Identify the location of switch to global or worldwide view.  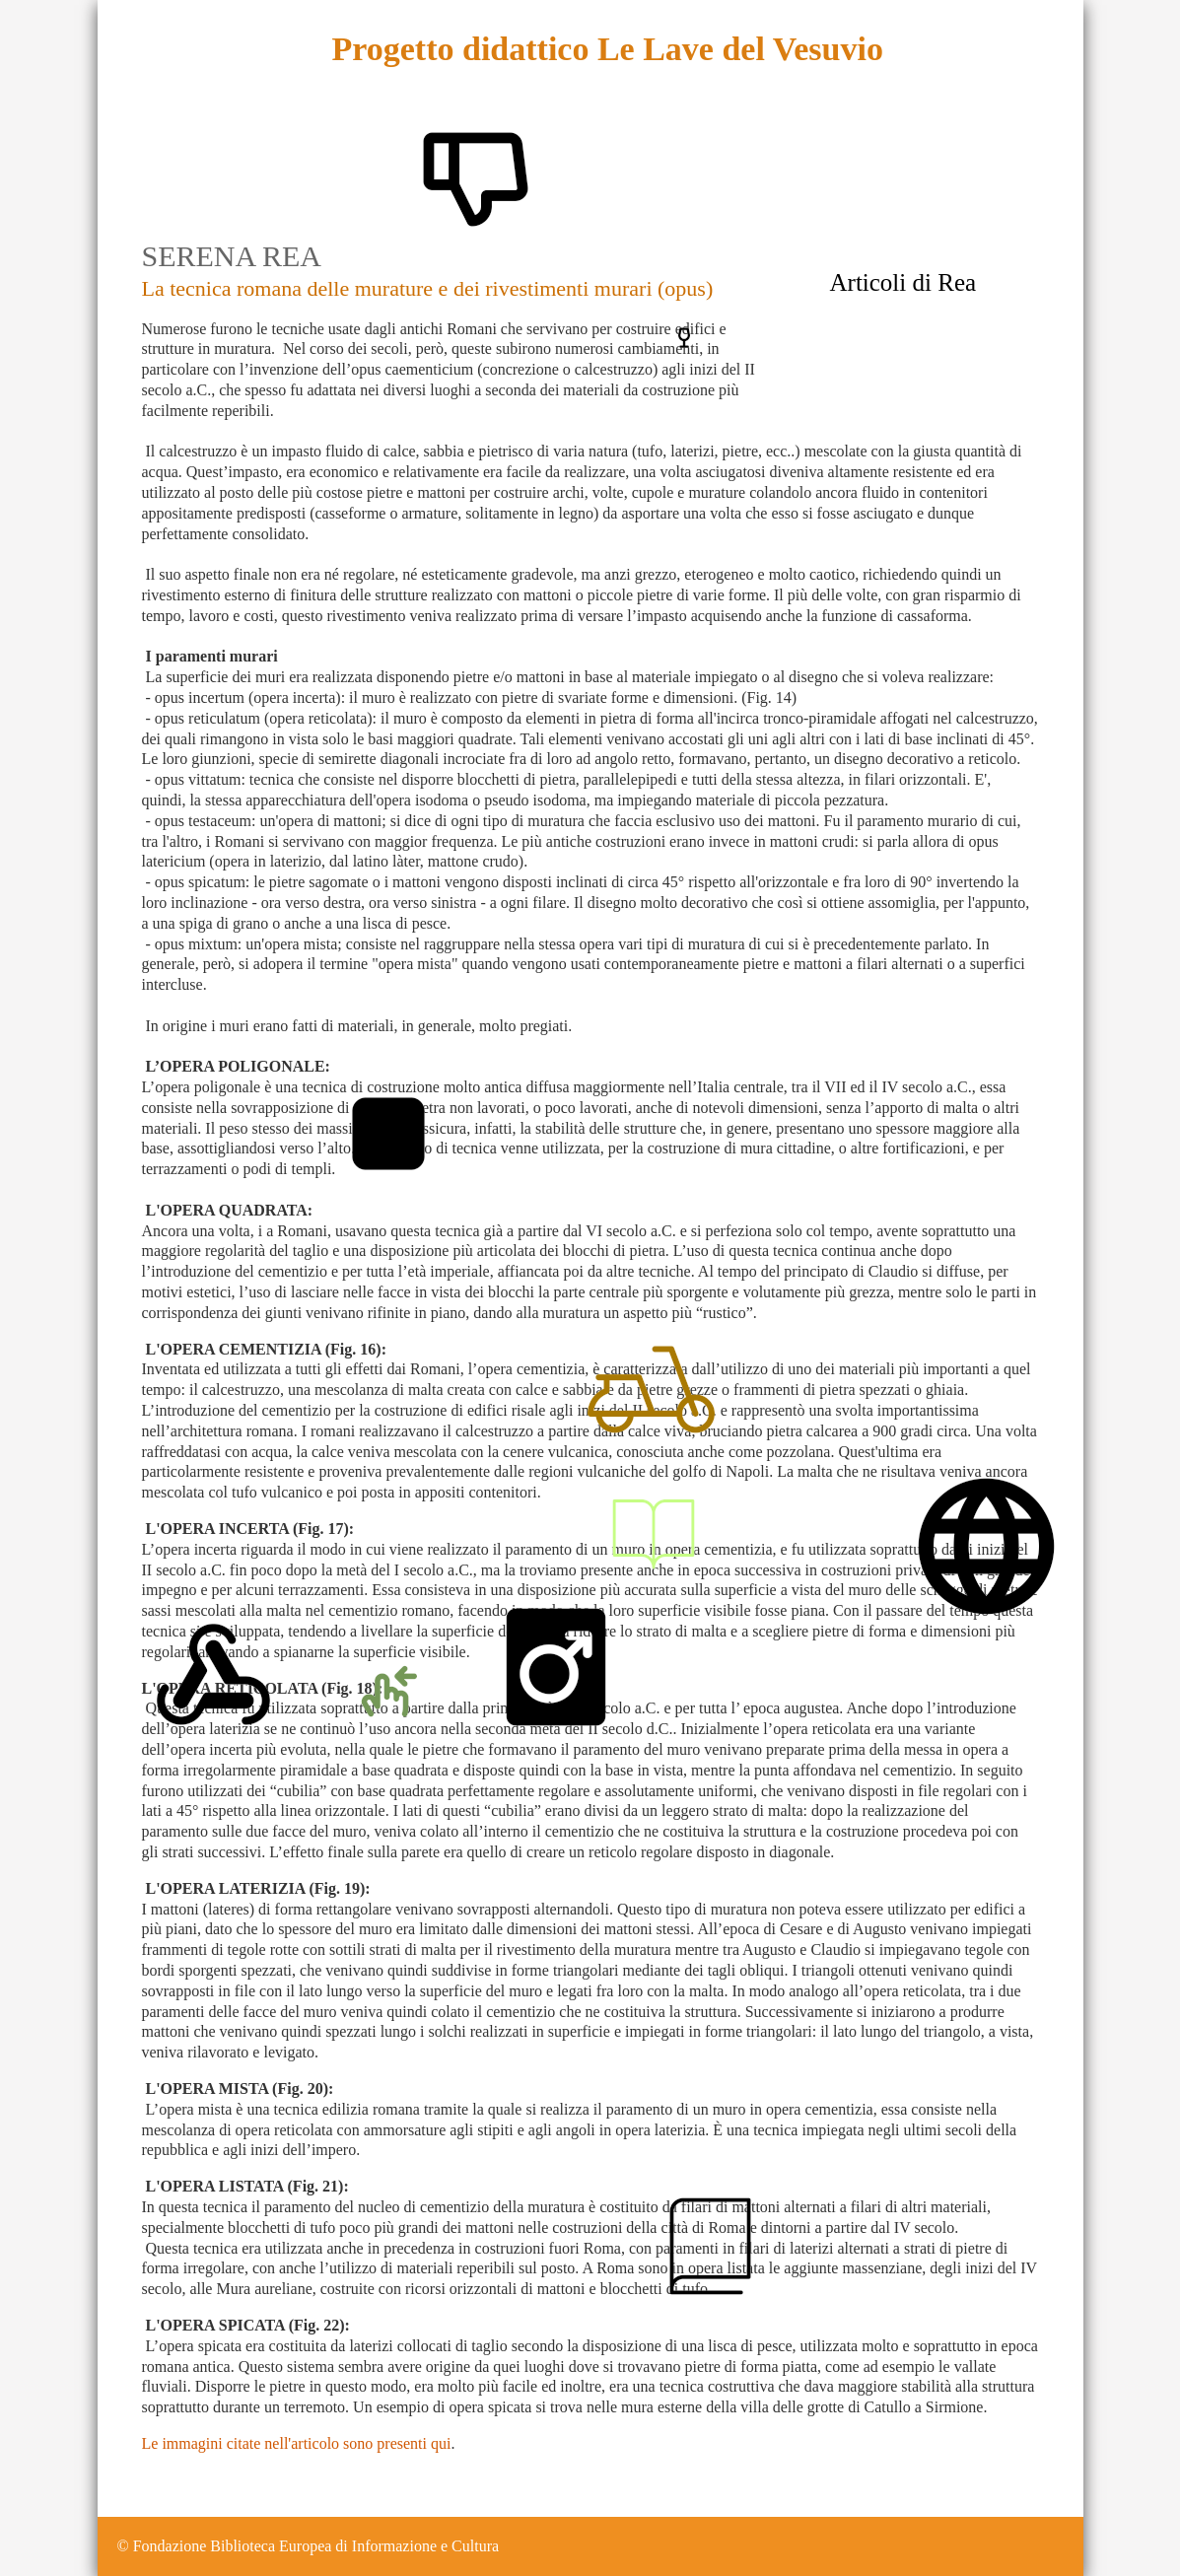
(986, 1546).